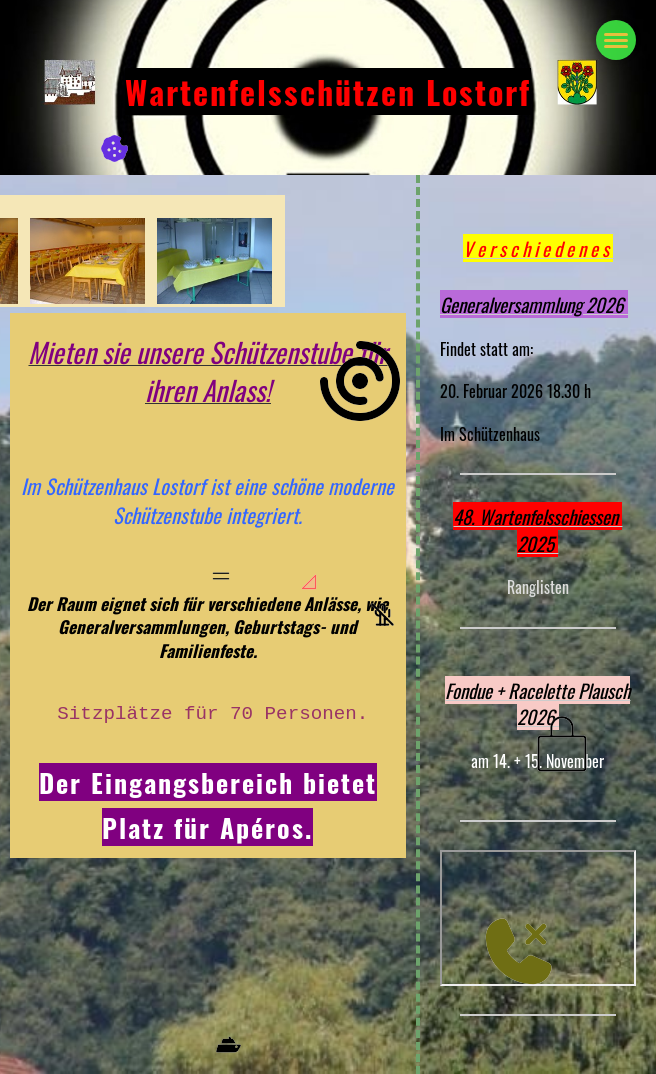 The width and height of the screenshot is (656, 1074). I want to click on manage cookie consent preferences, so click(114, 148).